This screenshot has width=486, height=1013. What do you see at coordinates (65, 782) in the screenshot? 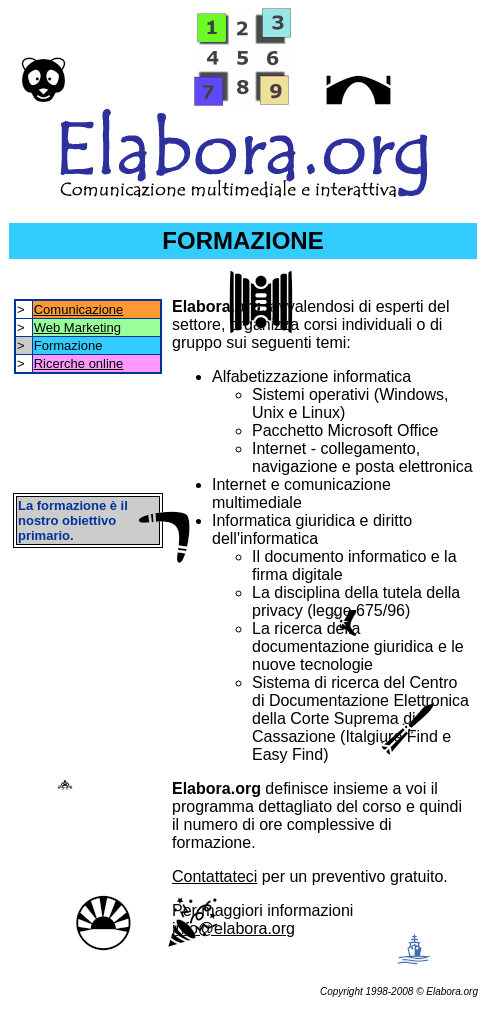
I see `track weightlifting or strength training exercises` at bounding box center [65, 782].